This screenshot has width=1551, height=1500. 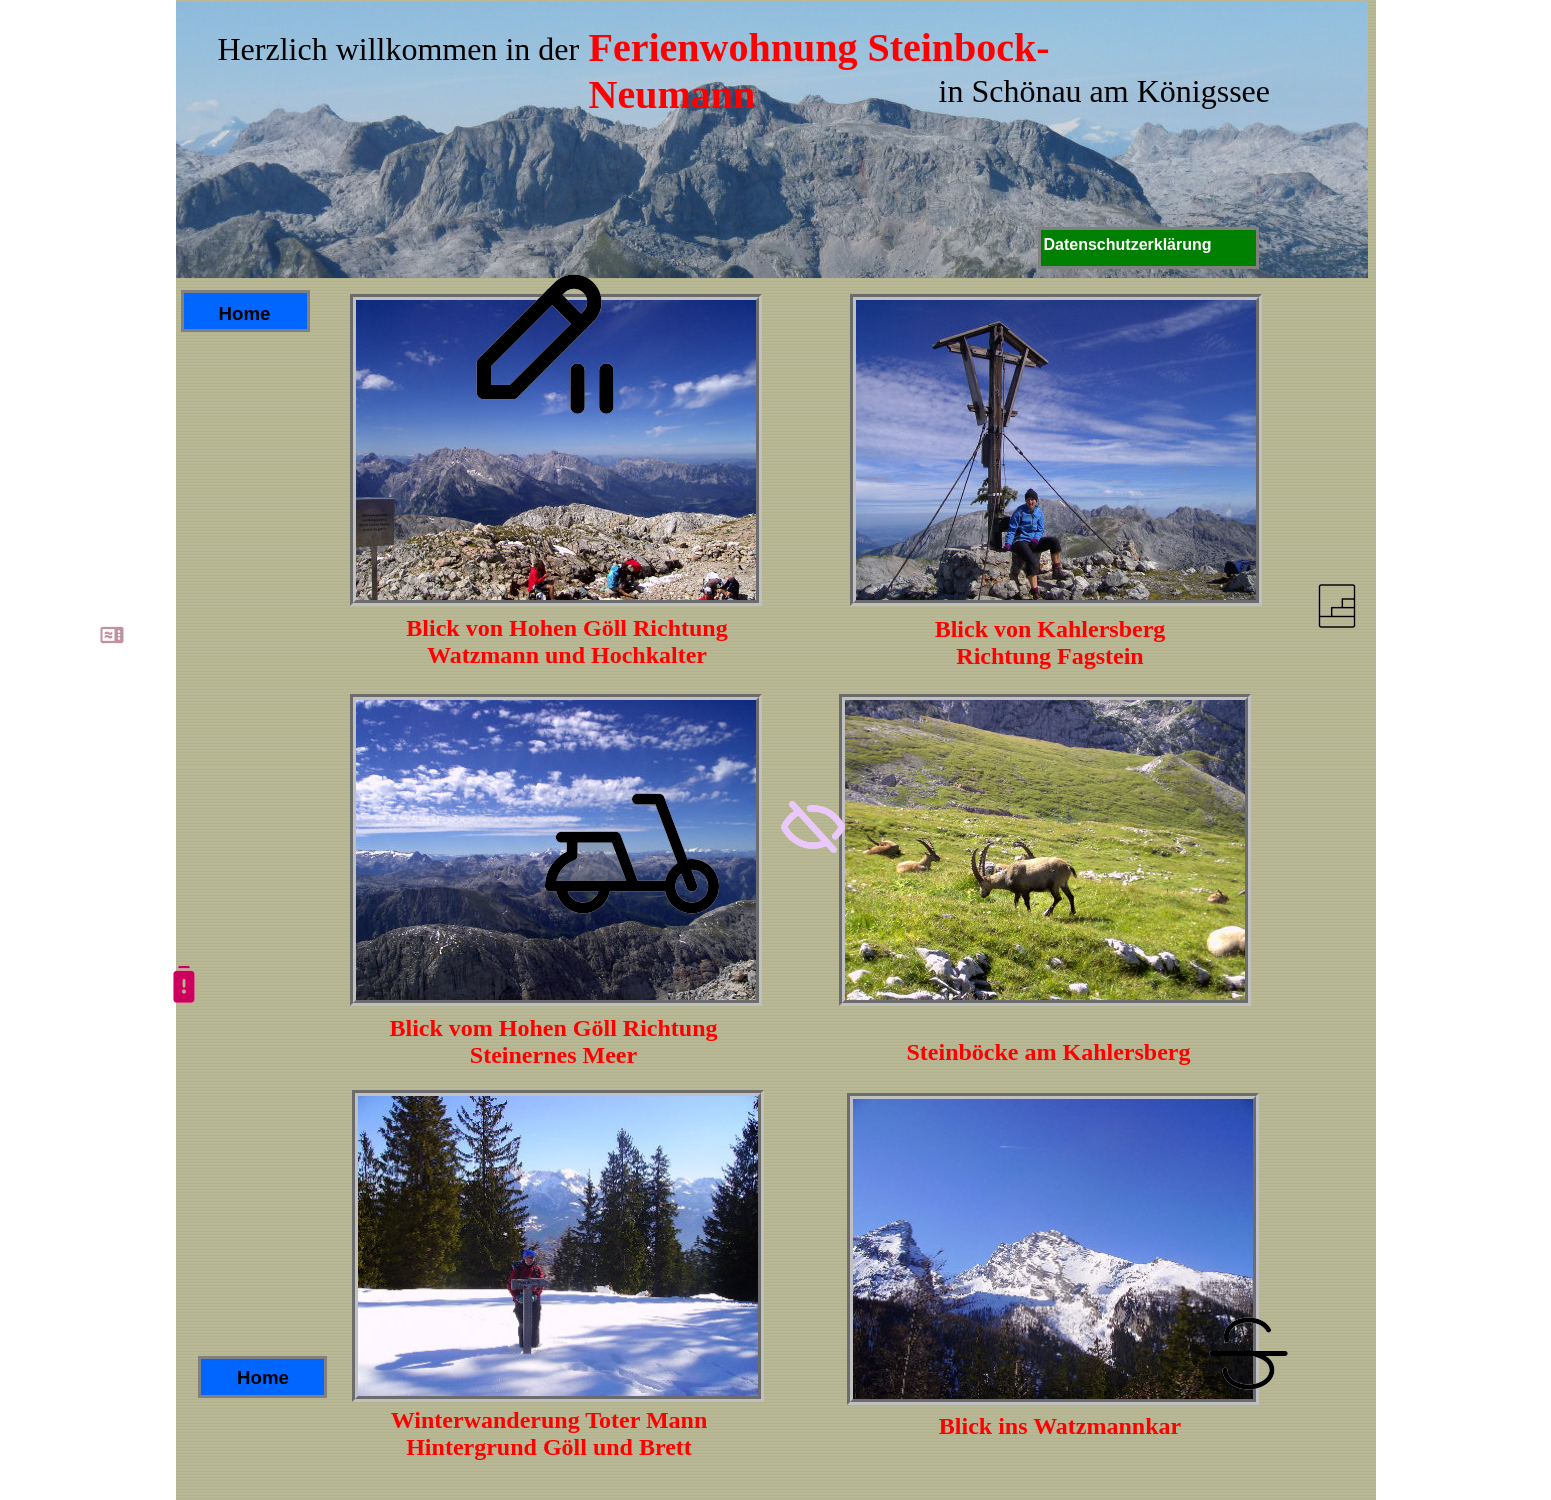 I want to click on pause editing mode, so click(x=541, y=334).